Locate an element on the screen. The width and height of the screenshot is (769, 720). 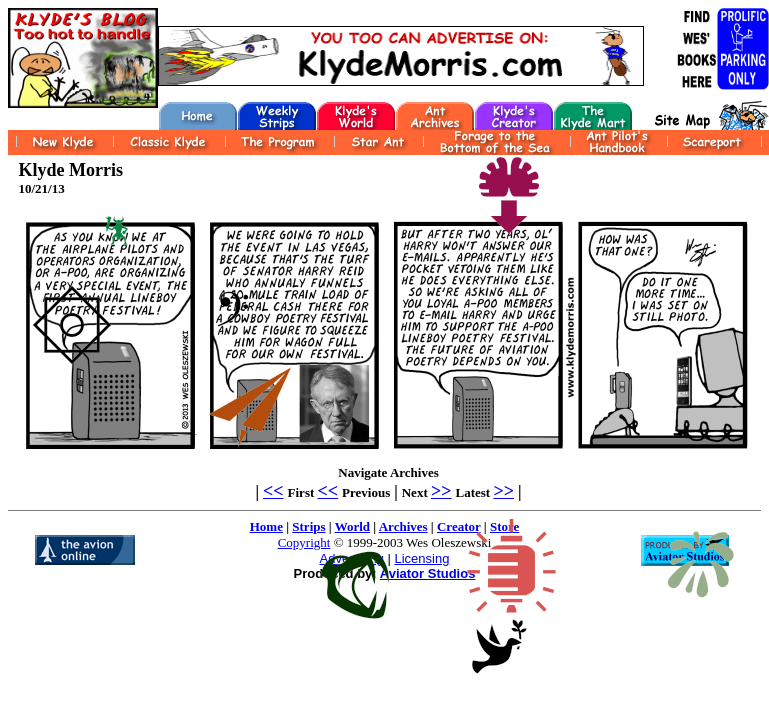
select evil minion character or enemy type is located at coordinates (116, 230).